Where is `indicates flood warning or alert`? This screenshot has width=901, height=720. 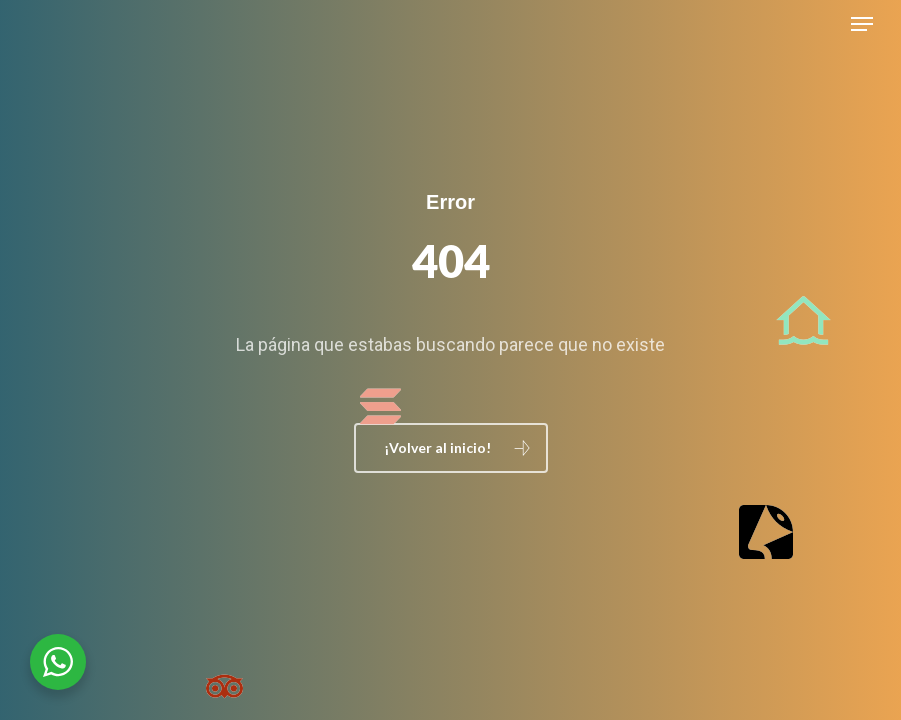 indicates flood warning or alert is located at coordinates (803, 322).